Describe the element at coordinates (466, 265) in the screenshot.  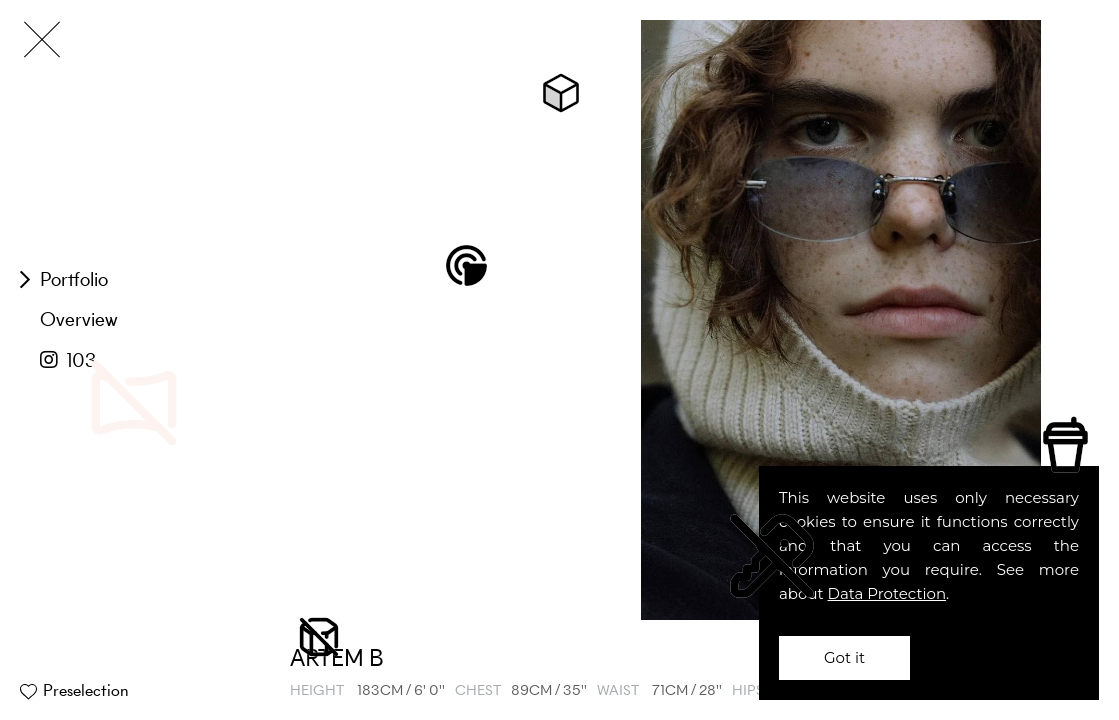
I see `scan for nearby devices or networks` at that location.